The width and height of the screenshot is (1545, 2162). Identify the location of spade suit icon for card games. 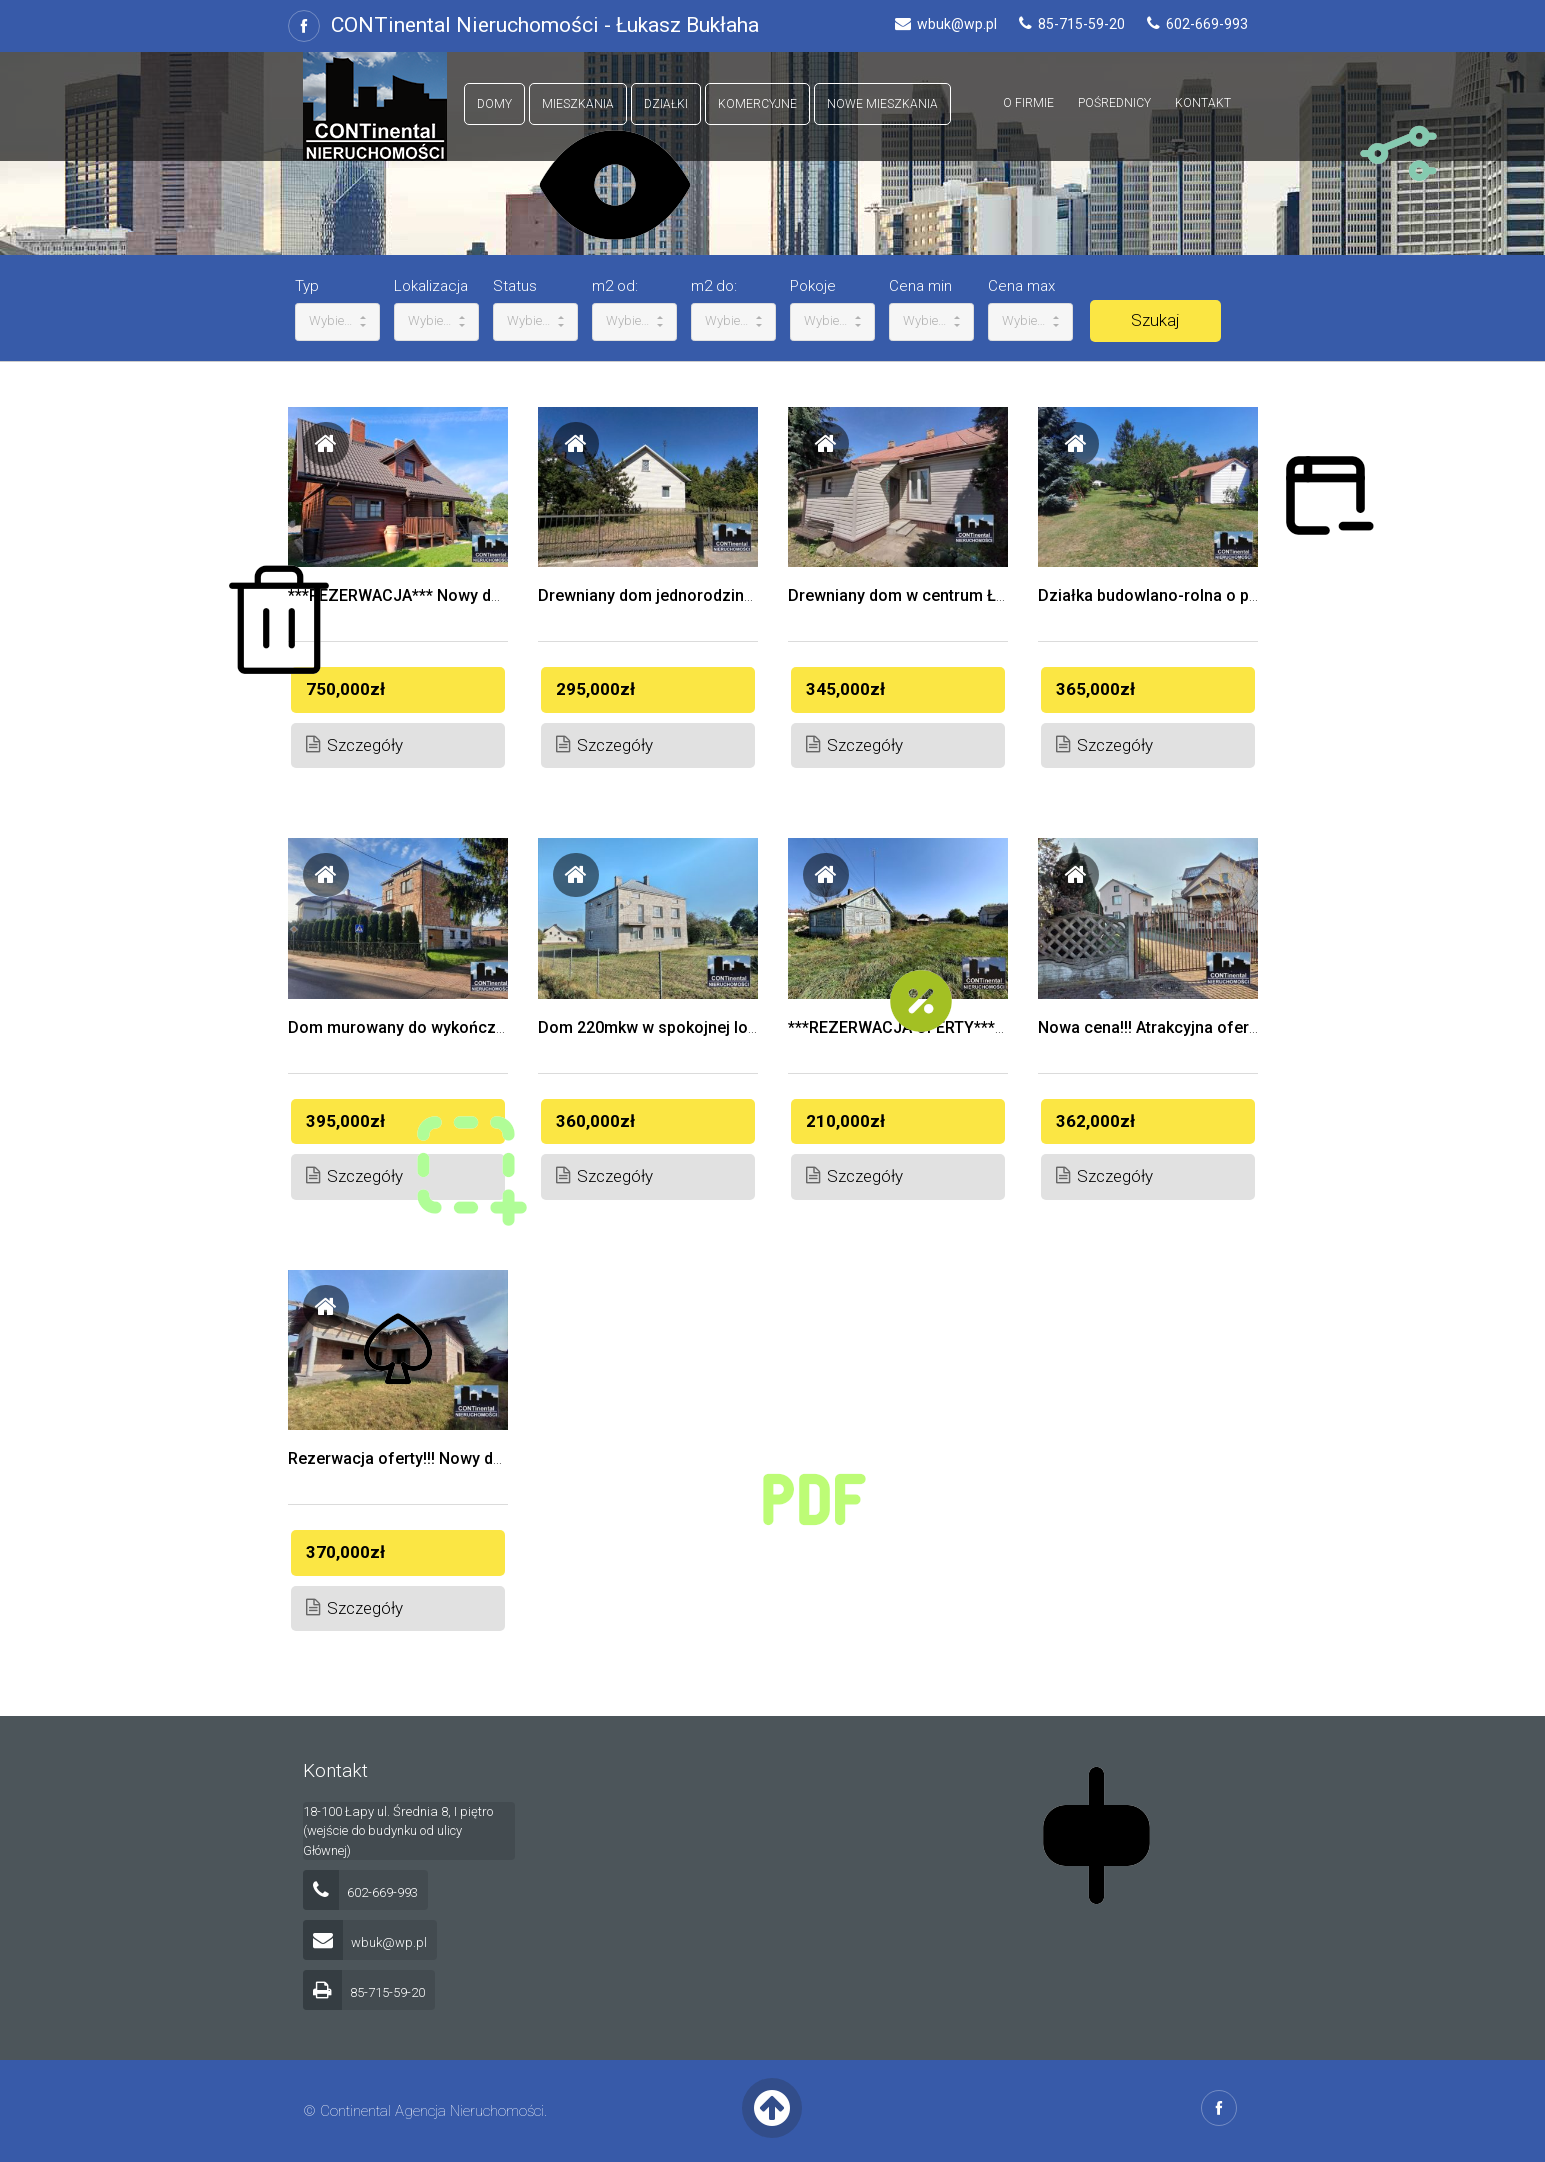
(398, 1350).